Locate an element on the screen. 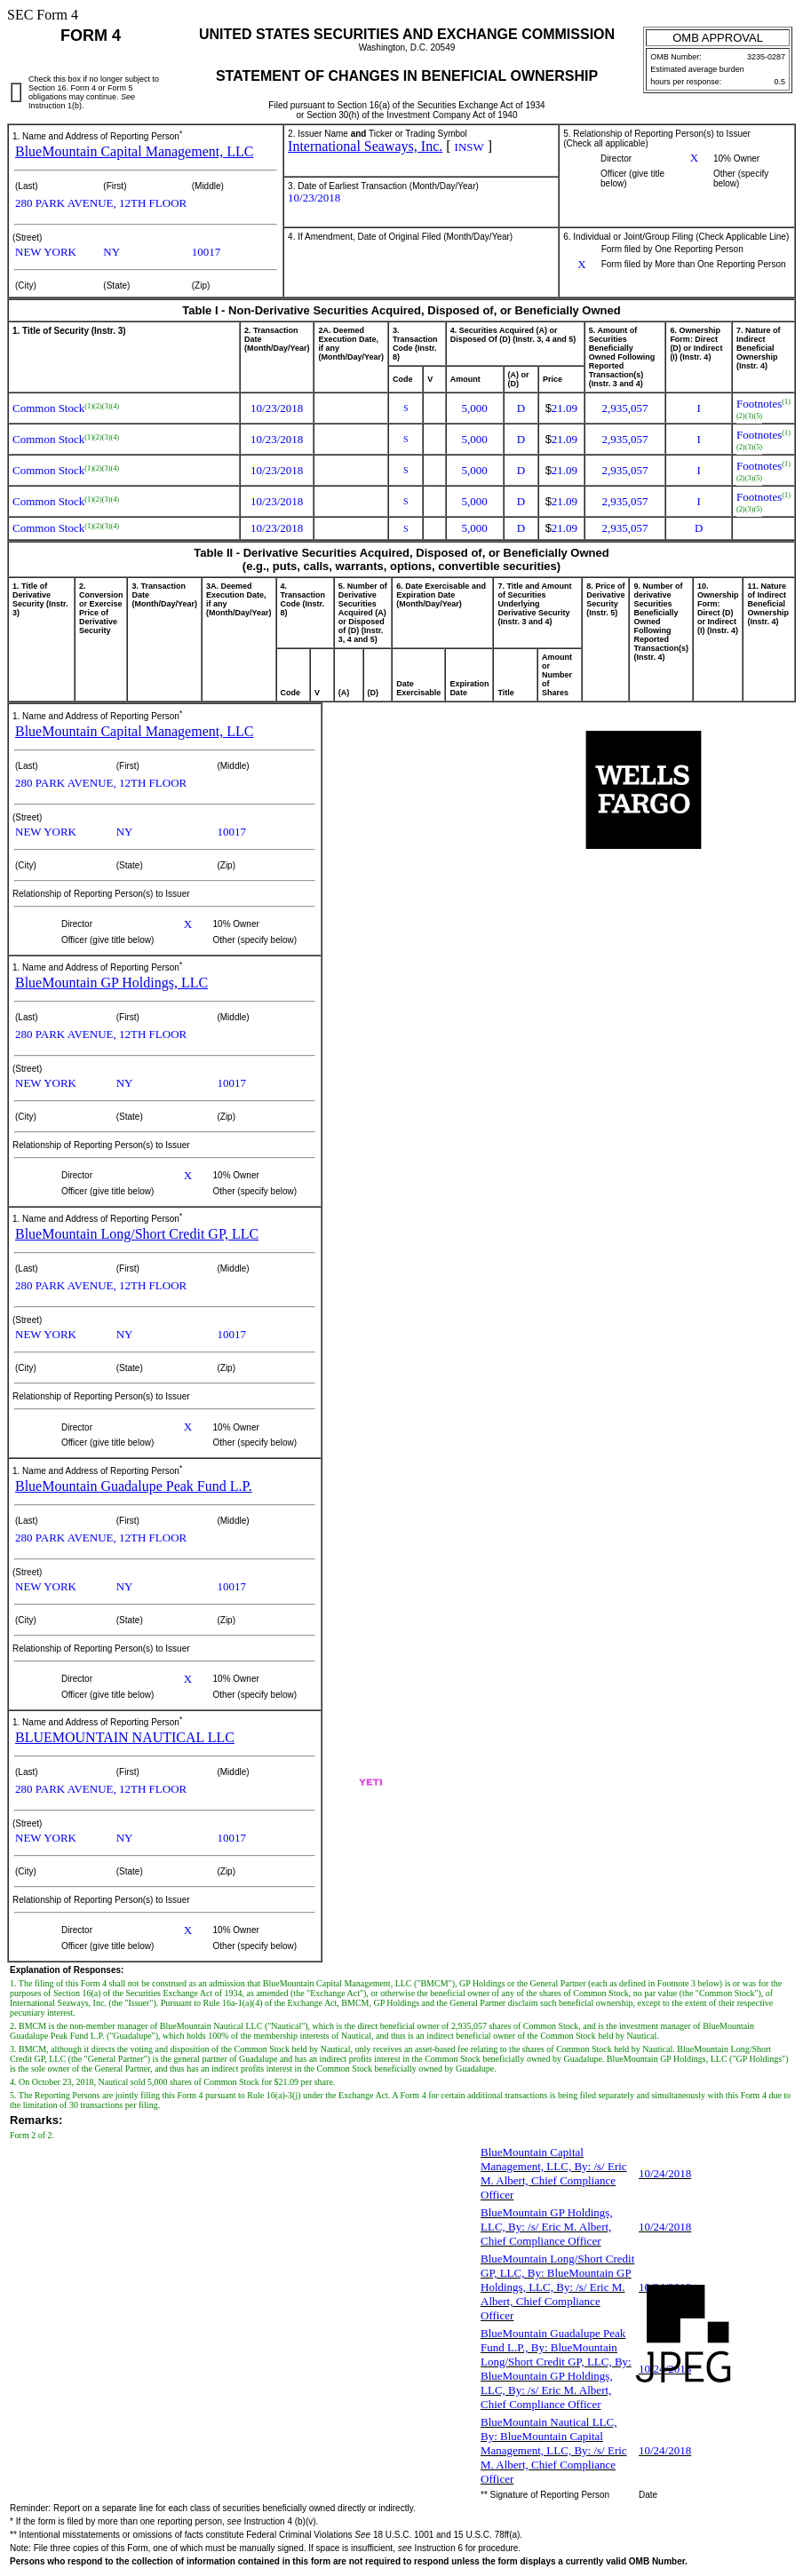 The width and height of the screenshot is (803, 2576). open the Wells Fargo banking app is located at coordinates (643, 789).